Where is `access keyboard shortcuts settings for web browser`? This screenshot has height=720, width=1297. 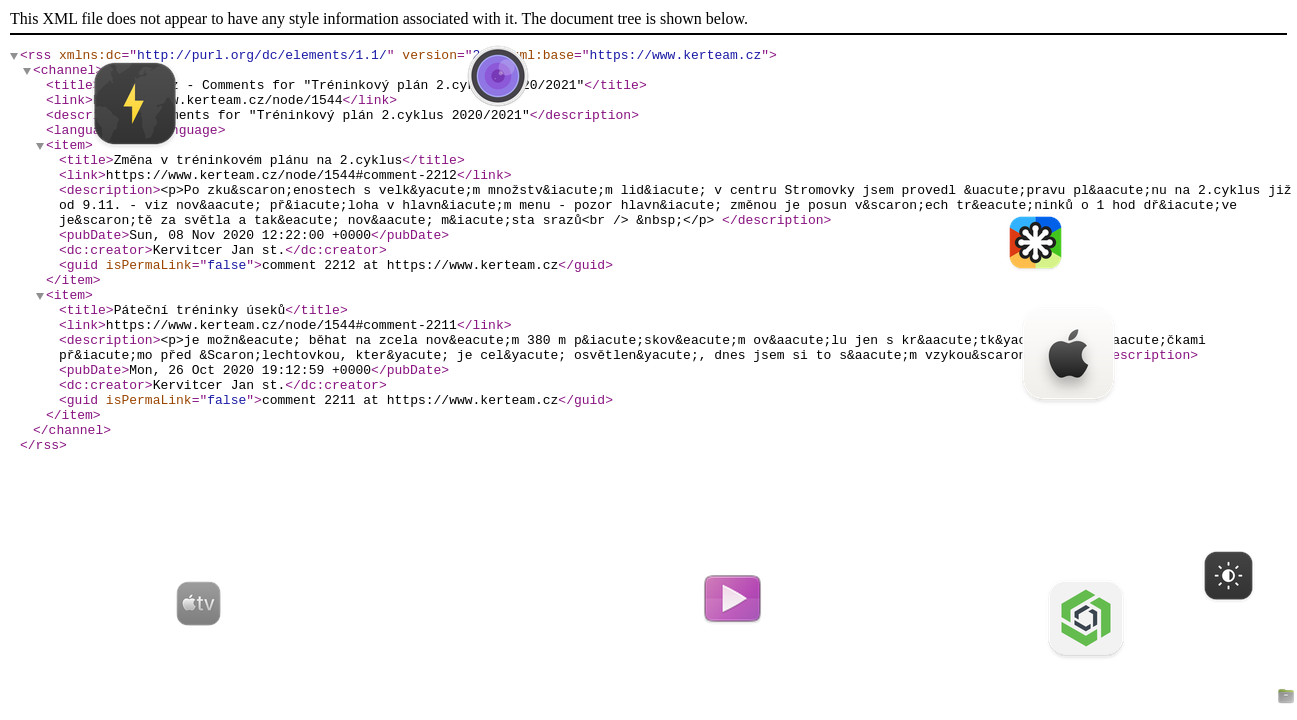 access keyboard shortcuts settings for web browser is located at coordinates (135, 105).